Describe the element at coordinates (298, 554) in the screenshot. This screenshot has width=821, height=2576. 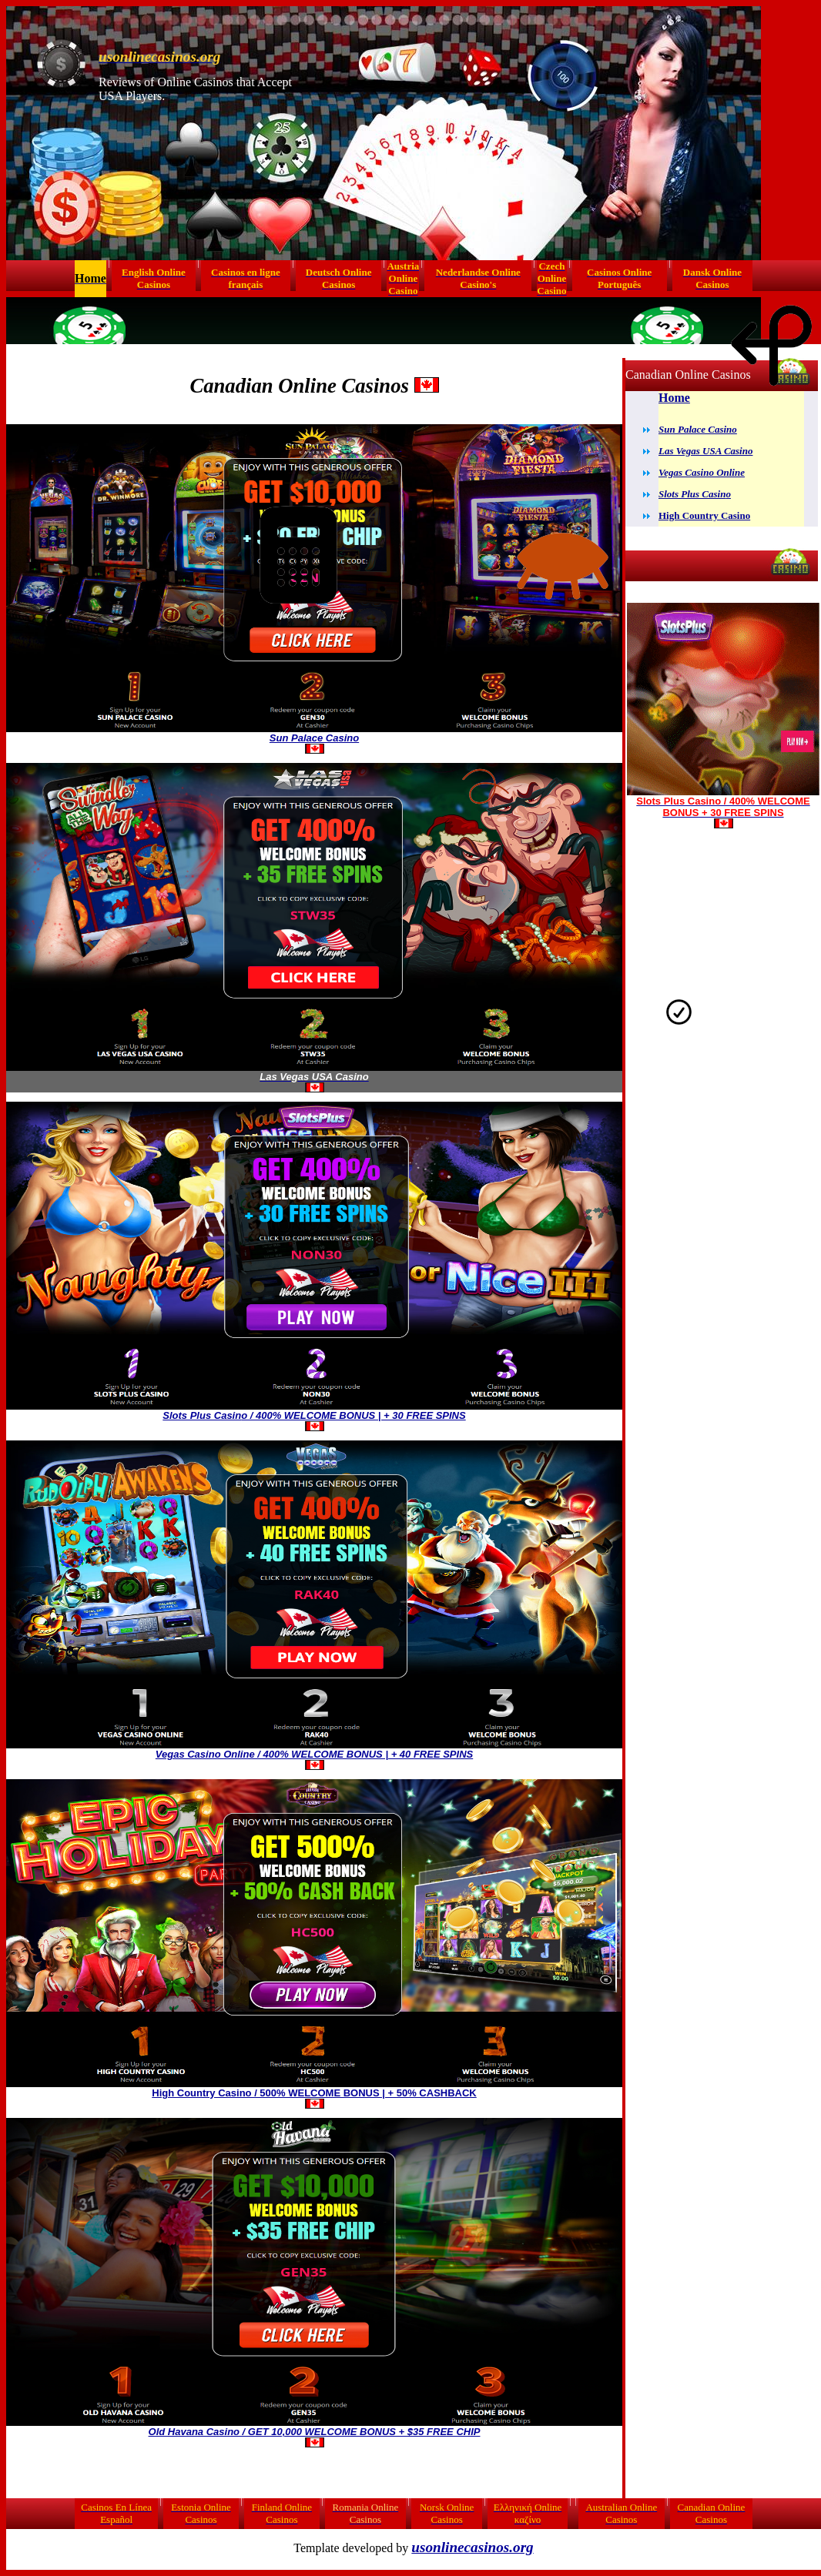
I see `open the calculator app` at that location.